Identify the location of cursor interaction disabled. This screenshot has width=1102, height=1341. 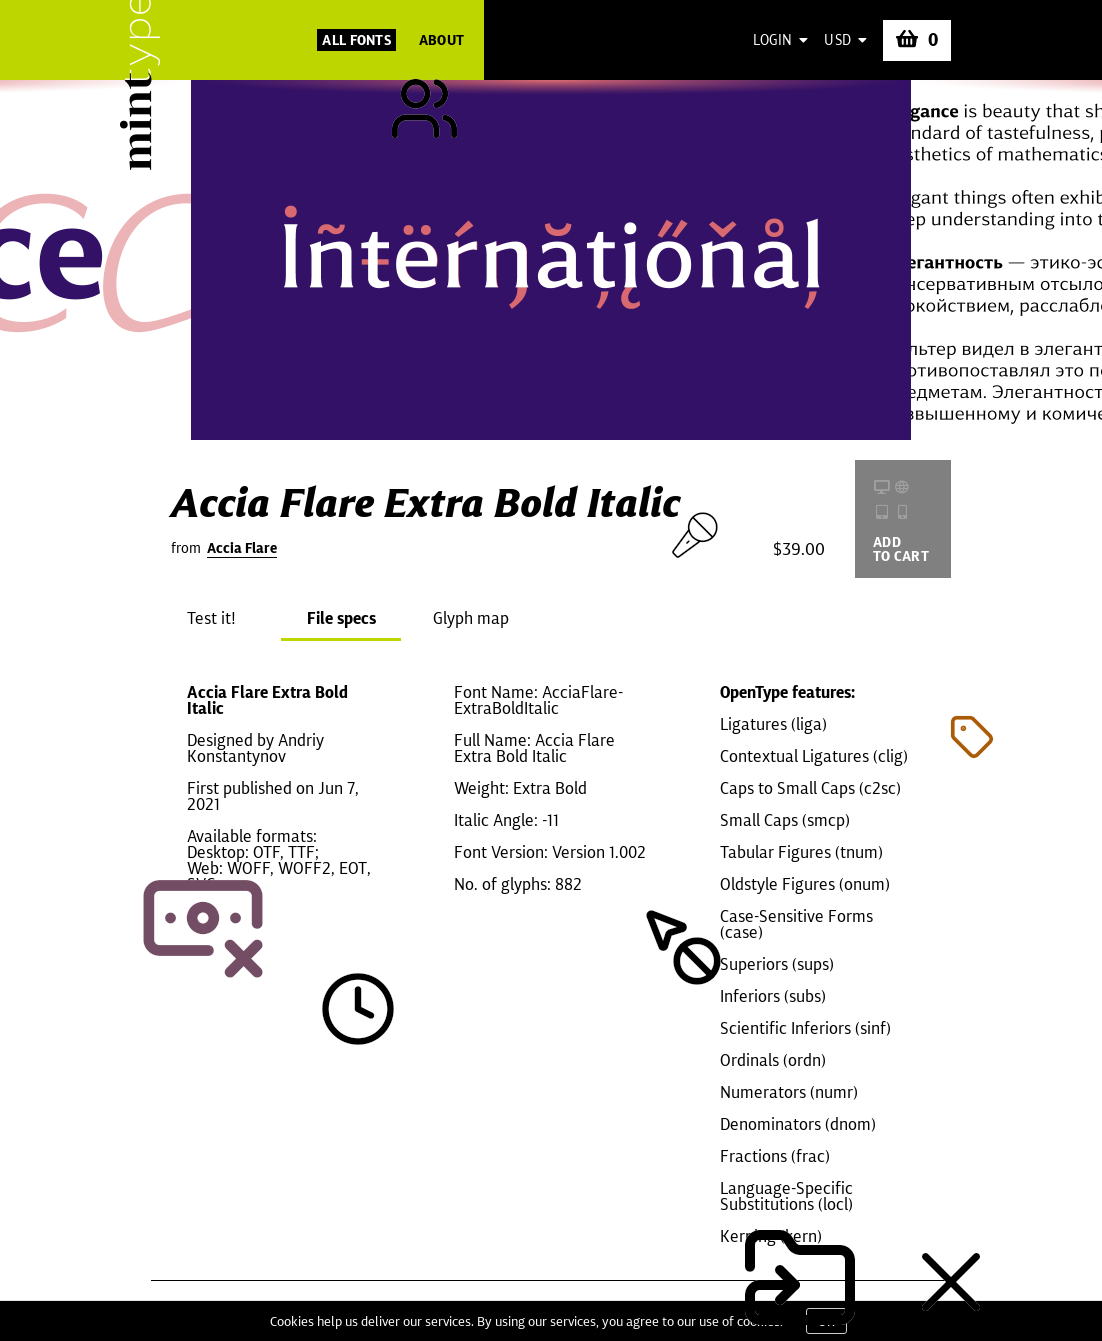
(683, 947).